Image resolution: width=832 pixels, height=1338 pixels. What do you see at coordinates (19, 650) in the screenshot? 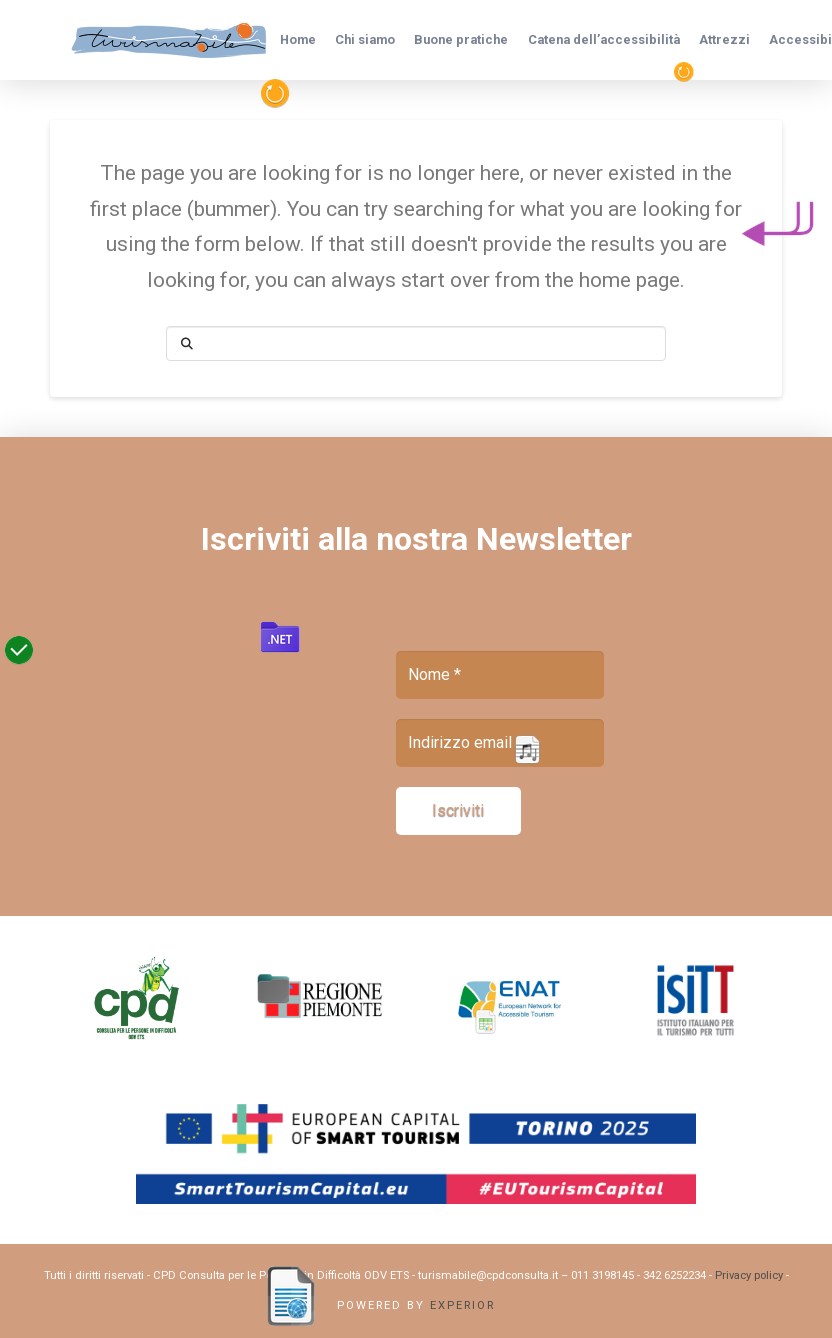
I see `indicates file has been successfully synced` at bounding box center [19, 650].